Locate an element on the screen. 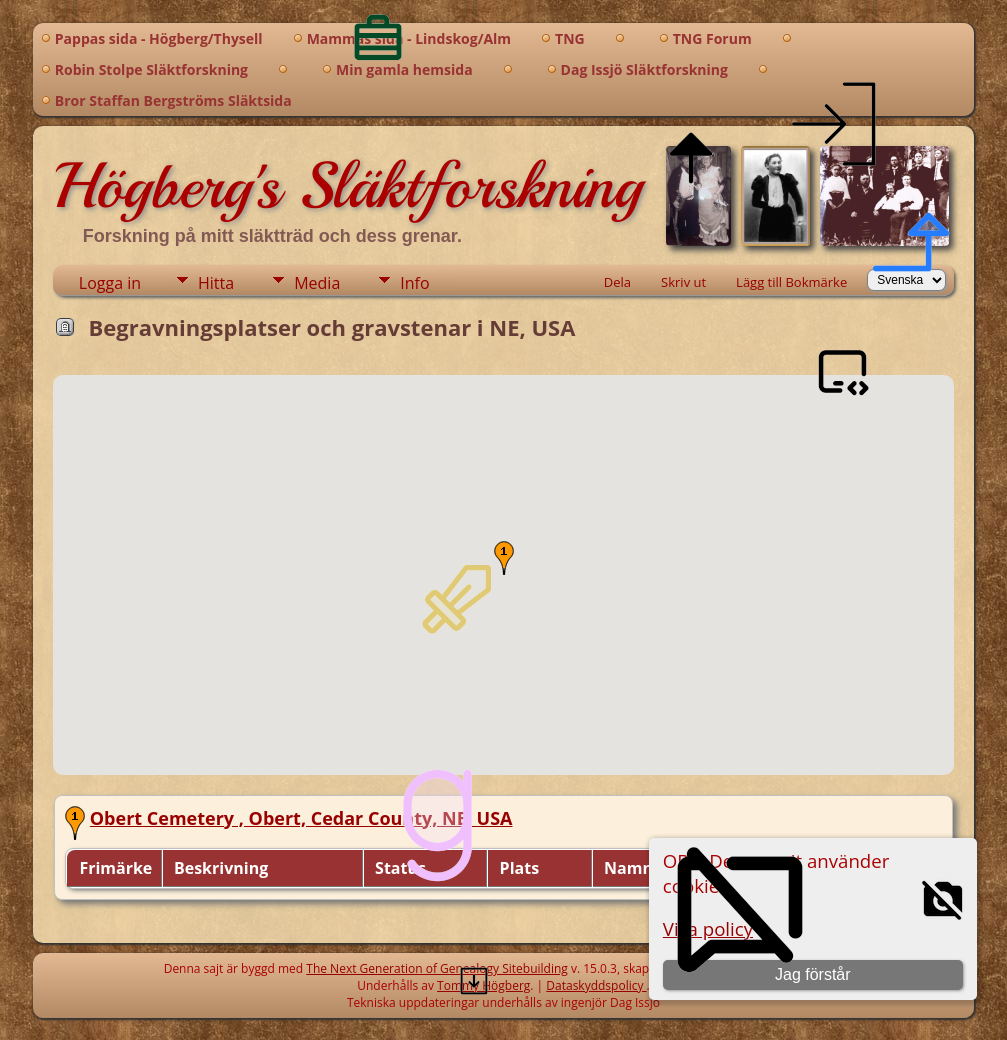 The height and width of the screenshot is (1040, 1007). open code editor on tablet device is located at coordinates (842, 371).